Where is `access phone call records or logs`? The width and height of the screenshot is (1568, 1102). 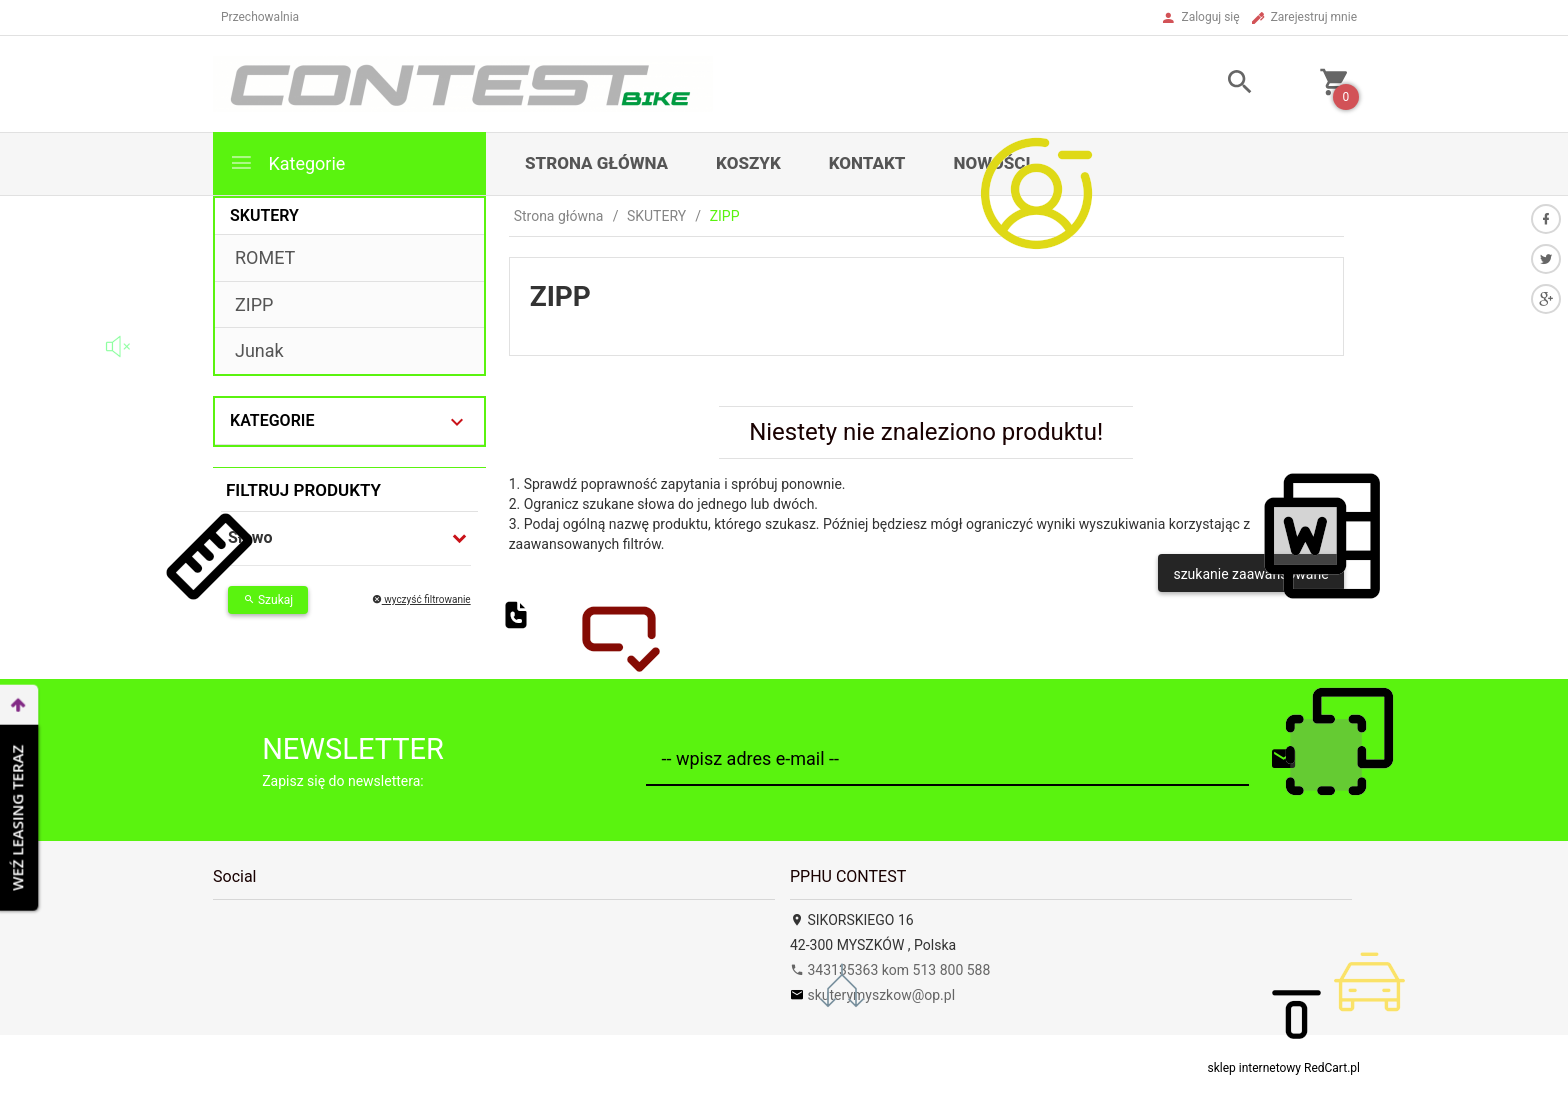
access phone call records or logs is located at coordinates (516, 615).